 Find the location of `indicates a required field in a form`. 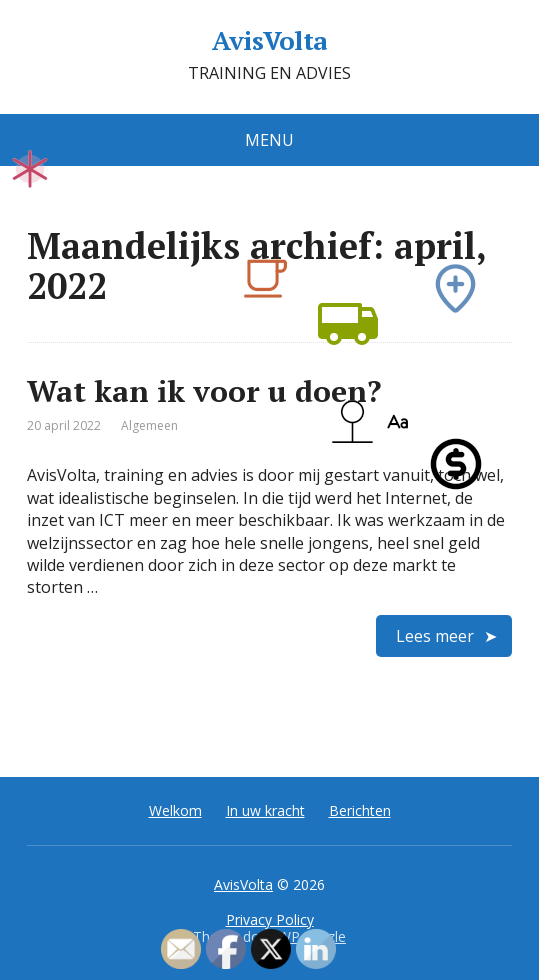

indicates a required field in a form is located at coordinates (30, 169).